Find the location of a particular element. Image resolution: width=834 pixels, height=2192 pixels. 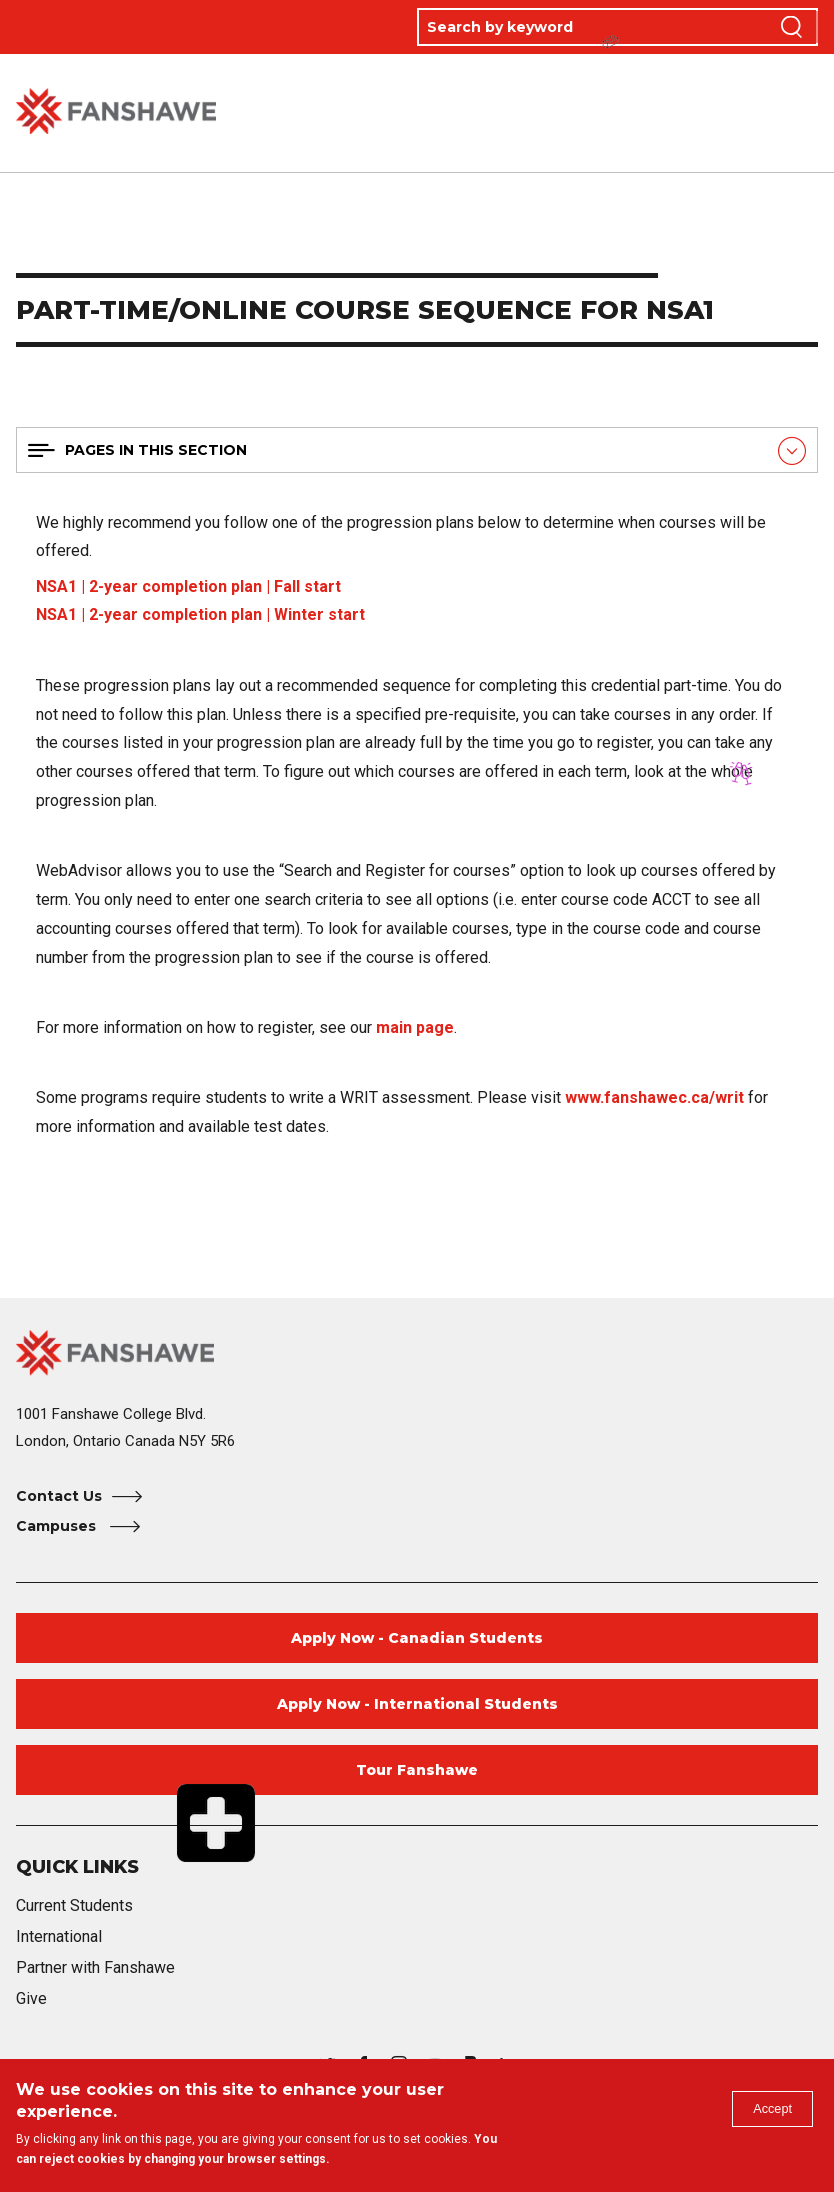

celebrate a milestone or achievement is located at coordinates (741, 773).